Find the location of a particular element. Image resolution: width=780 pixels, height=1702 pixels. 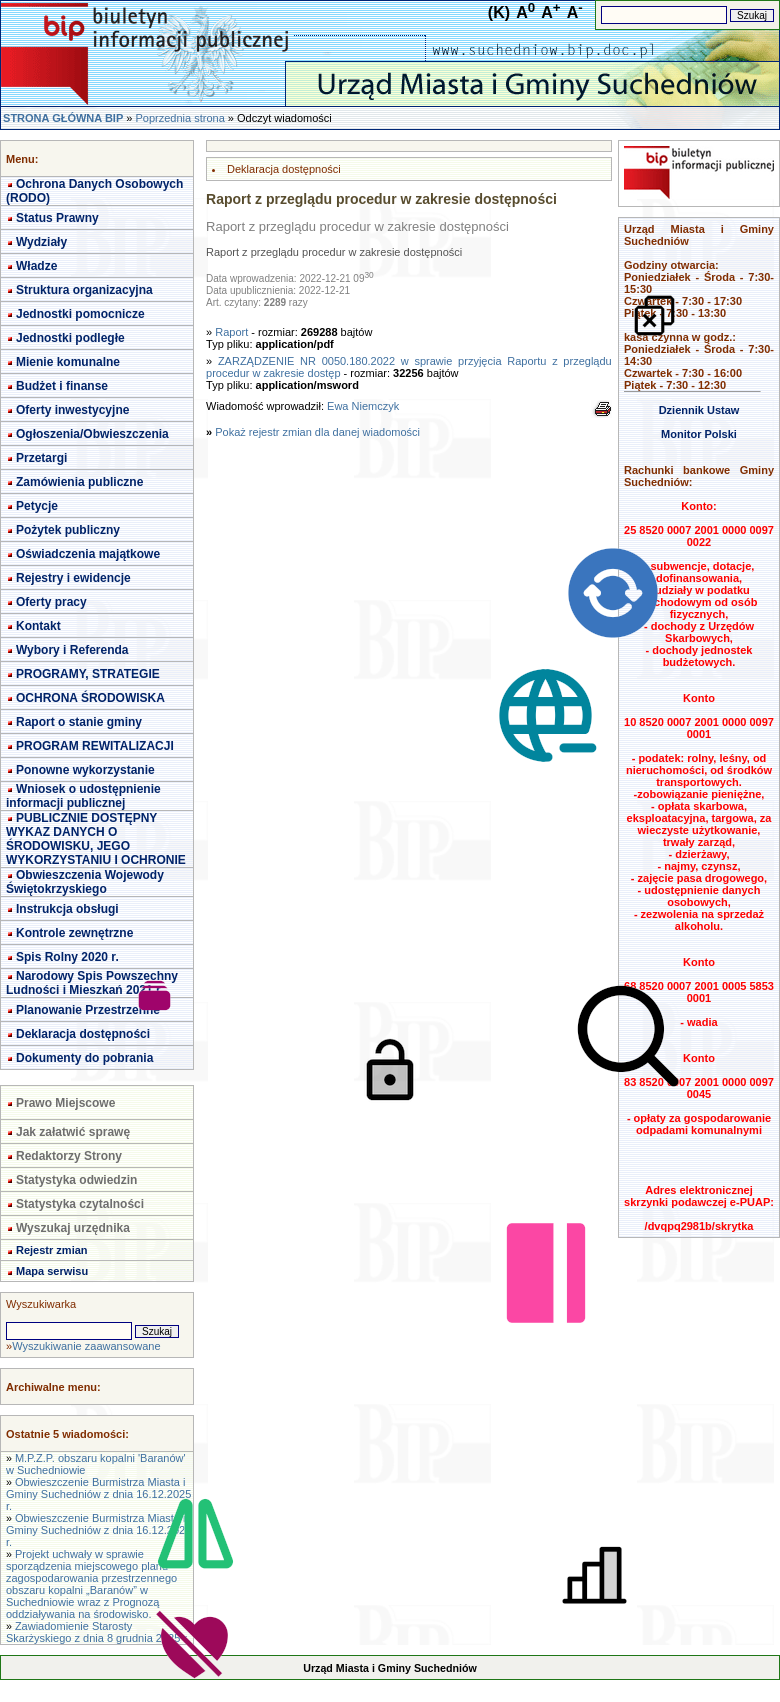

search for messages, users, or content is located at coordinates (630, 1038).